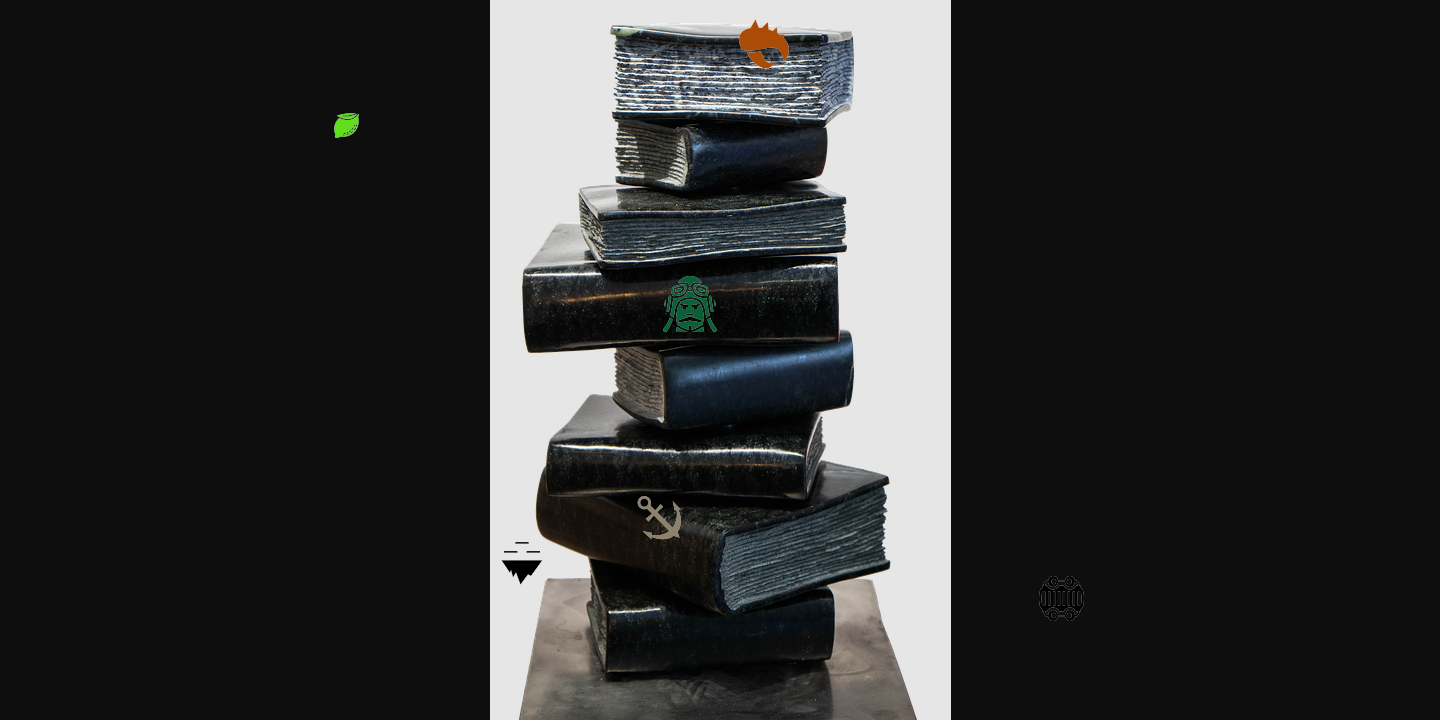 This screenshot has height=720, width=1440. I want to click on indicates a citrus or lemon-flavored item, so click(346, 125).